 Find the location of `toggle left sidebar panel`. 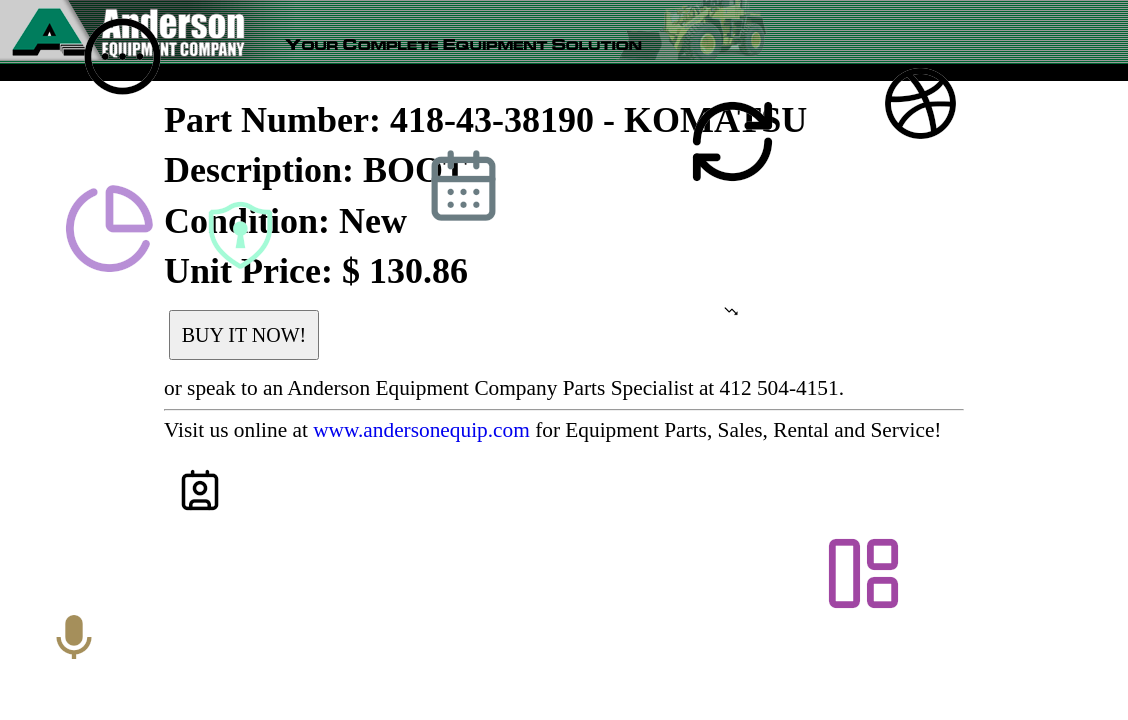

toggle left sidebar panel is located at coordinates (863, 573).